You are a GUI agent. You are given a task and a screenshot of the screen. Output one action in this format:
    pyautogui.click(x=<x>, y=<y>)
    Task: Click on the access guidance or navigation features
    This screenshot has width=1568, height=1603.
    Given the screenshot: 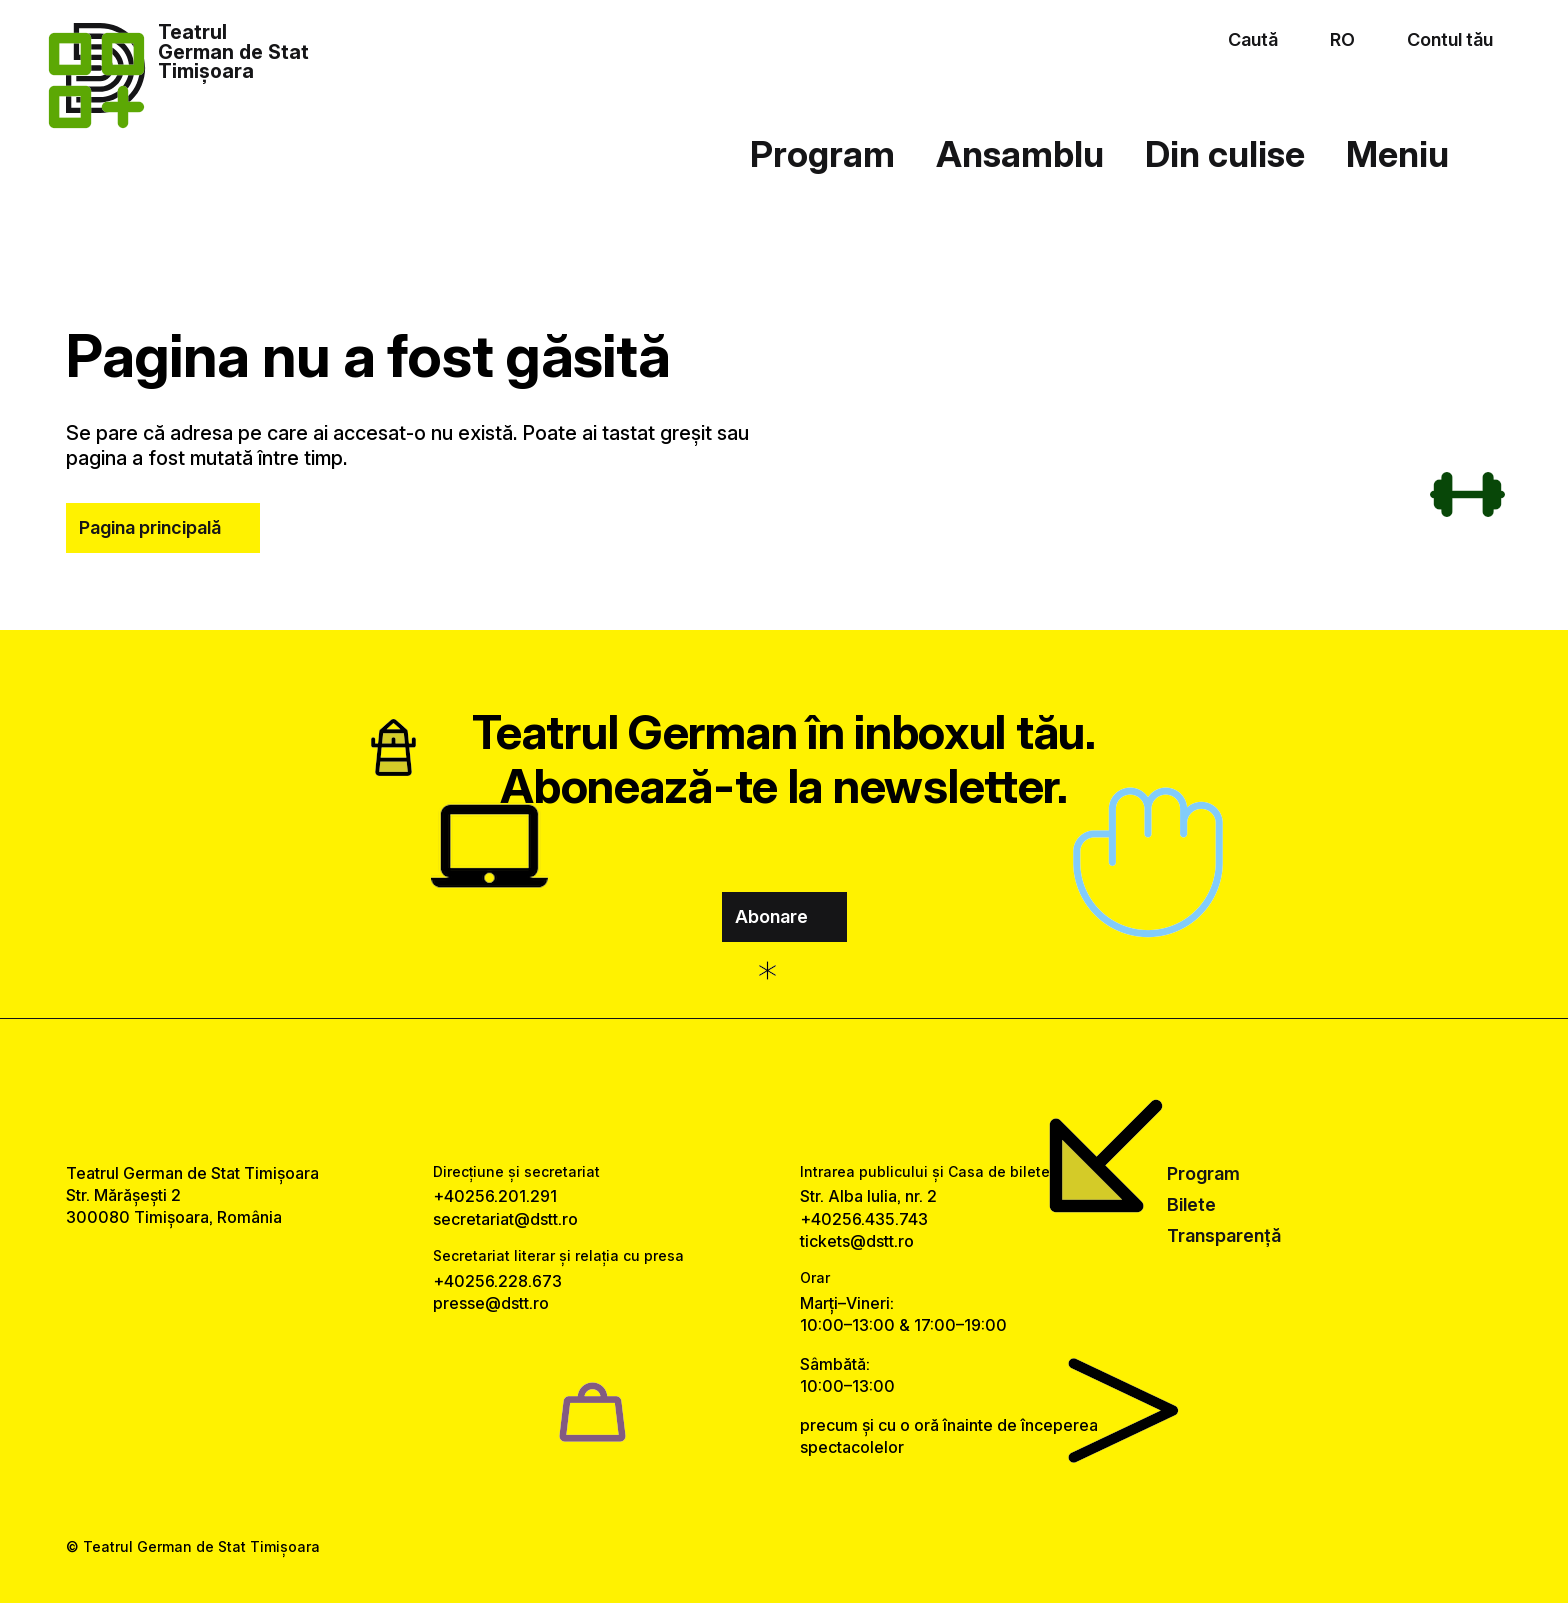 What is the action you would take?
    pyautogui.click(x=393, y=749)
    